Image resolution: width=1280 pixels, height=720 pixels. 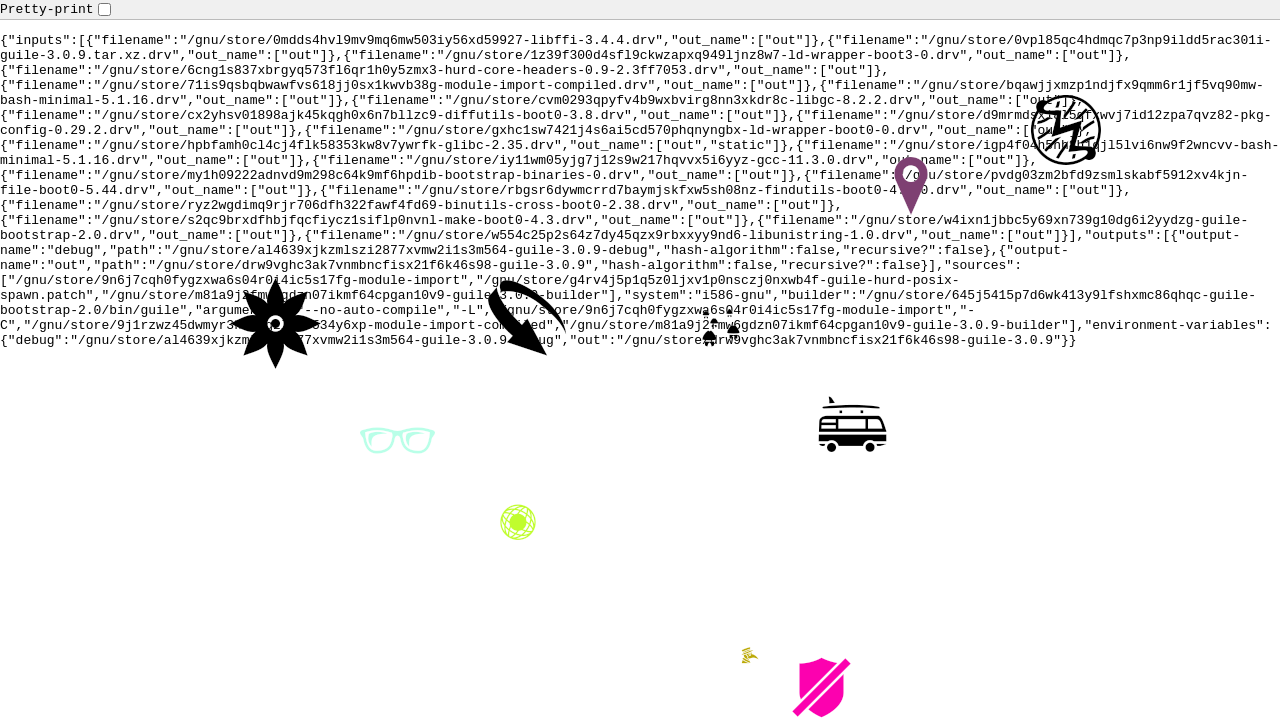 I want to click on decorative badge or achievement icon, so click(x=275, y=323).